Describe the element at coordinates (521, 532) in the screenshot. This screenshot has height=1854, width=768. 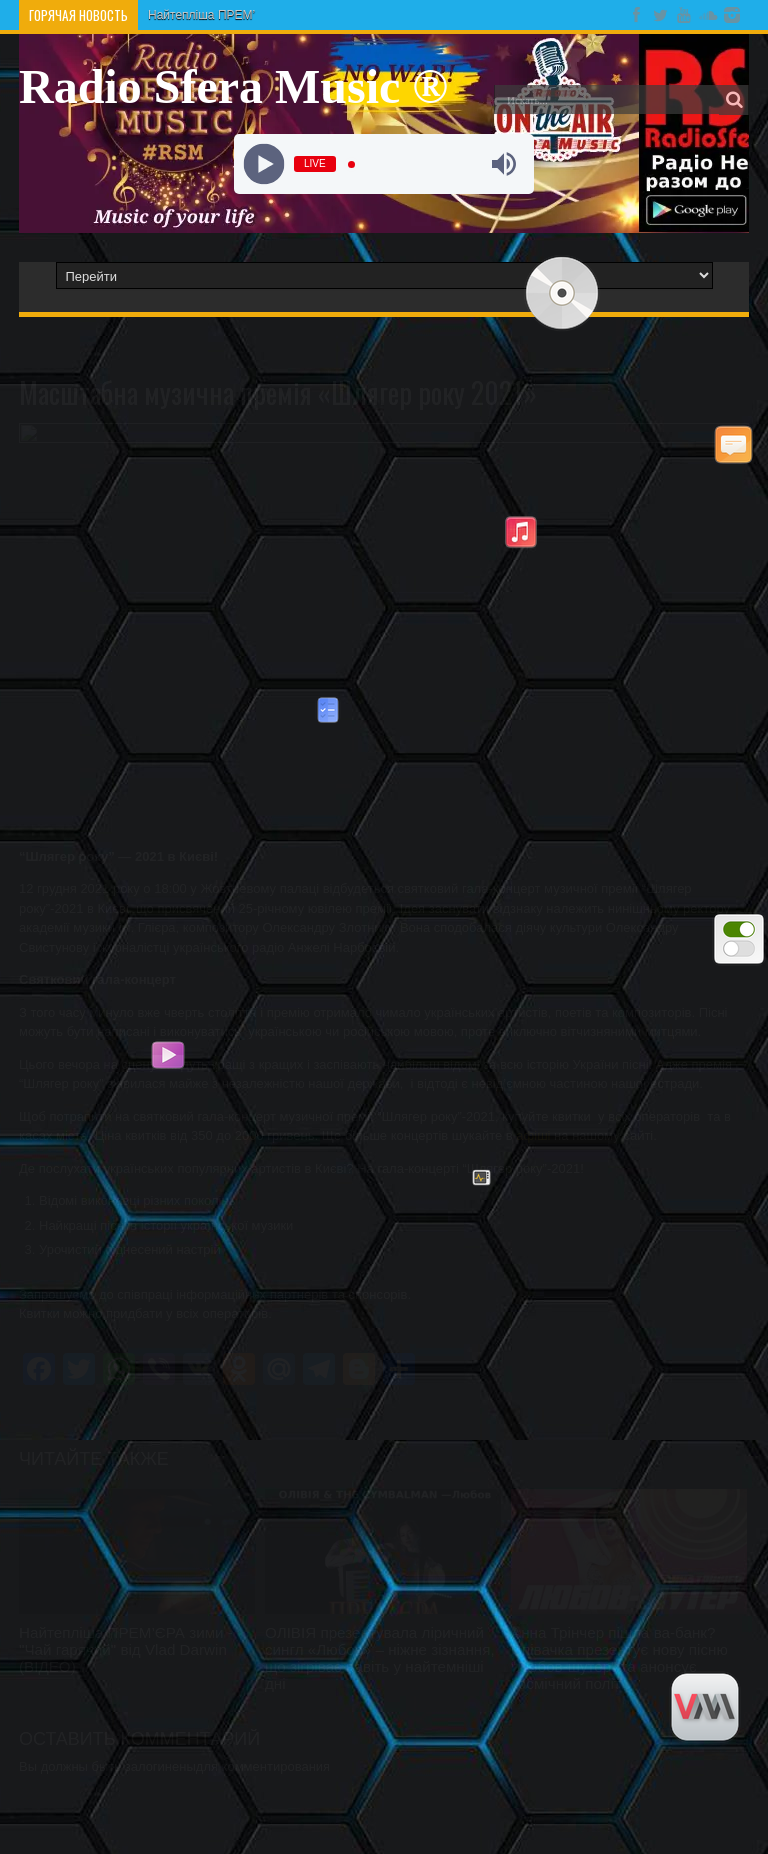
I see `open the music player app` at that location.